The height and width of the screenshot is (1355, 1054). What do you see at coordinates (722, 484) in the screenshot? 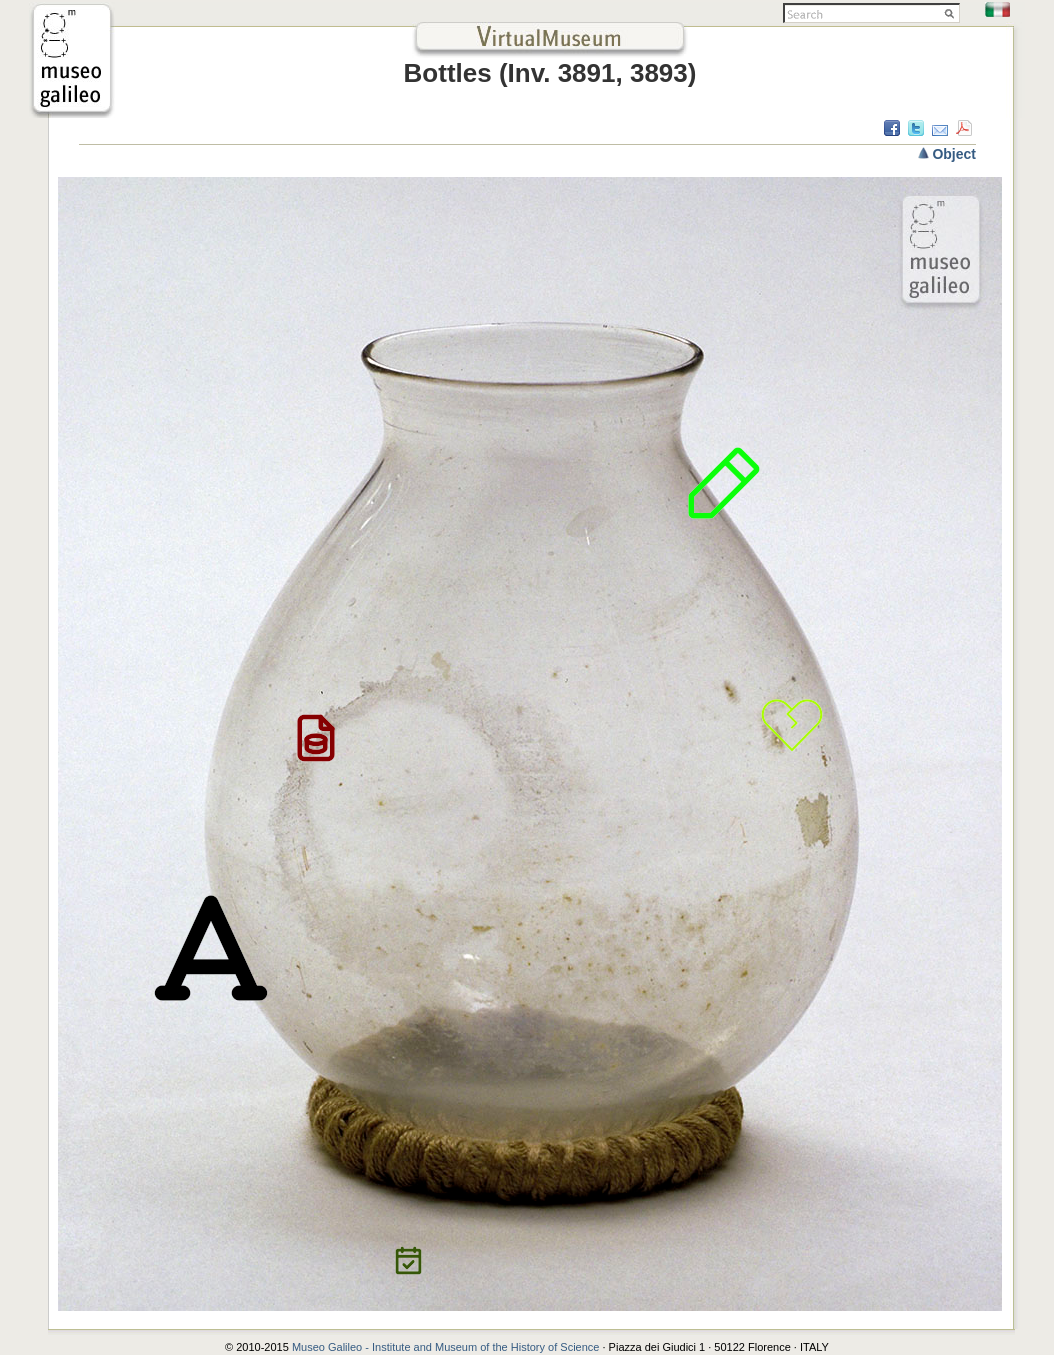
I see `edit content or text` at bounding box center [722, 484].